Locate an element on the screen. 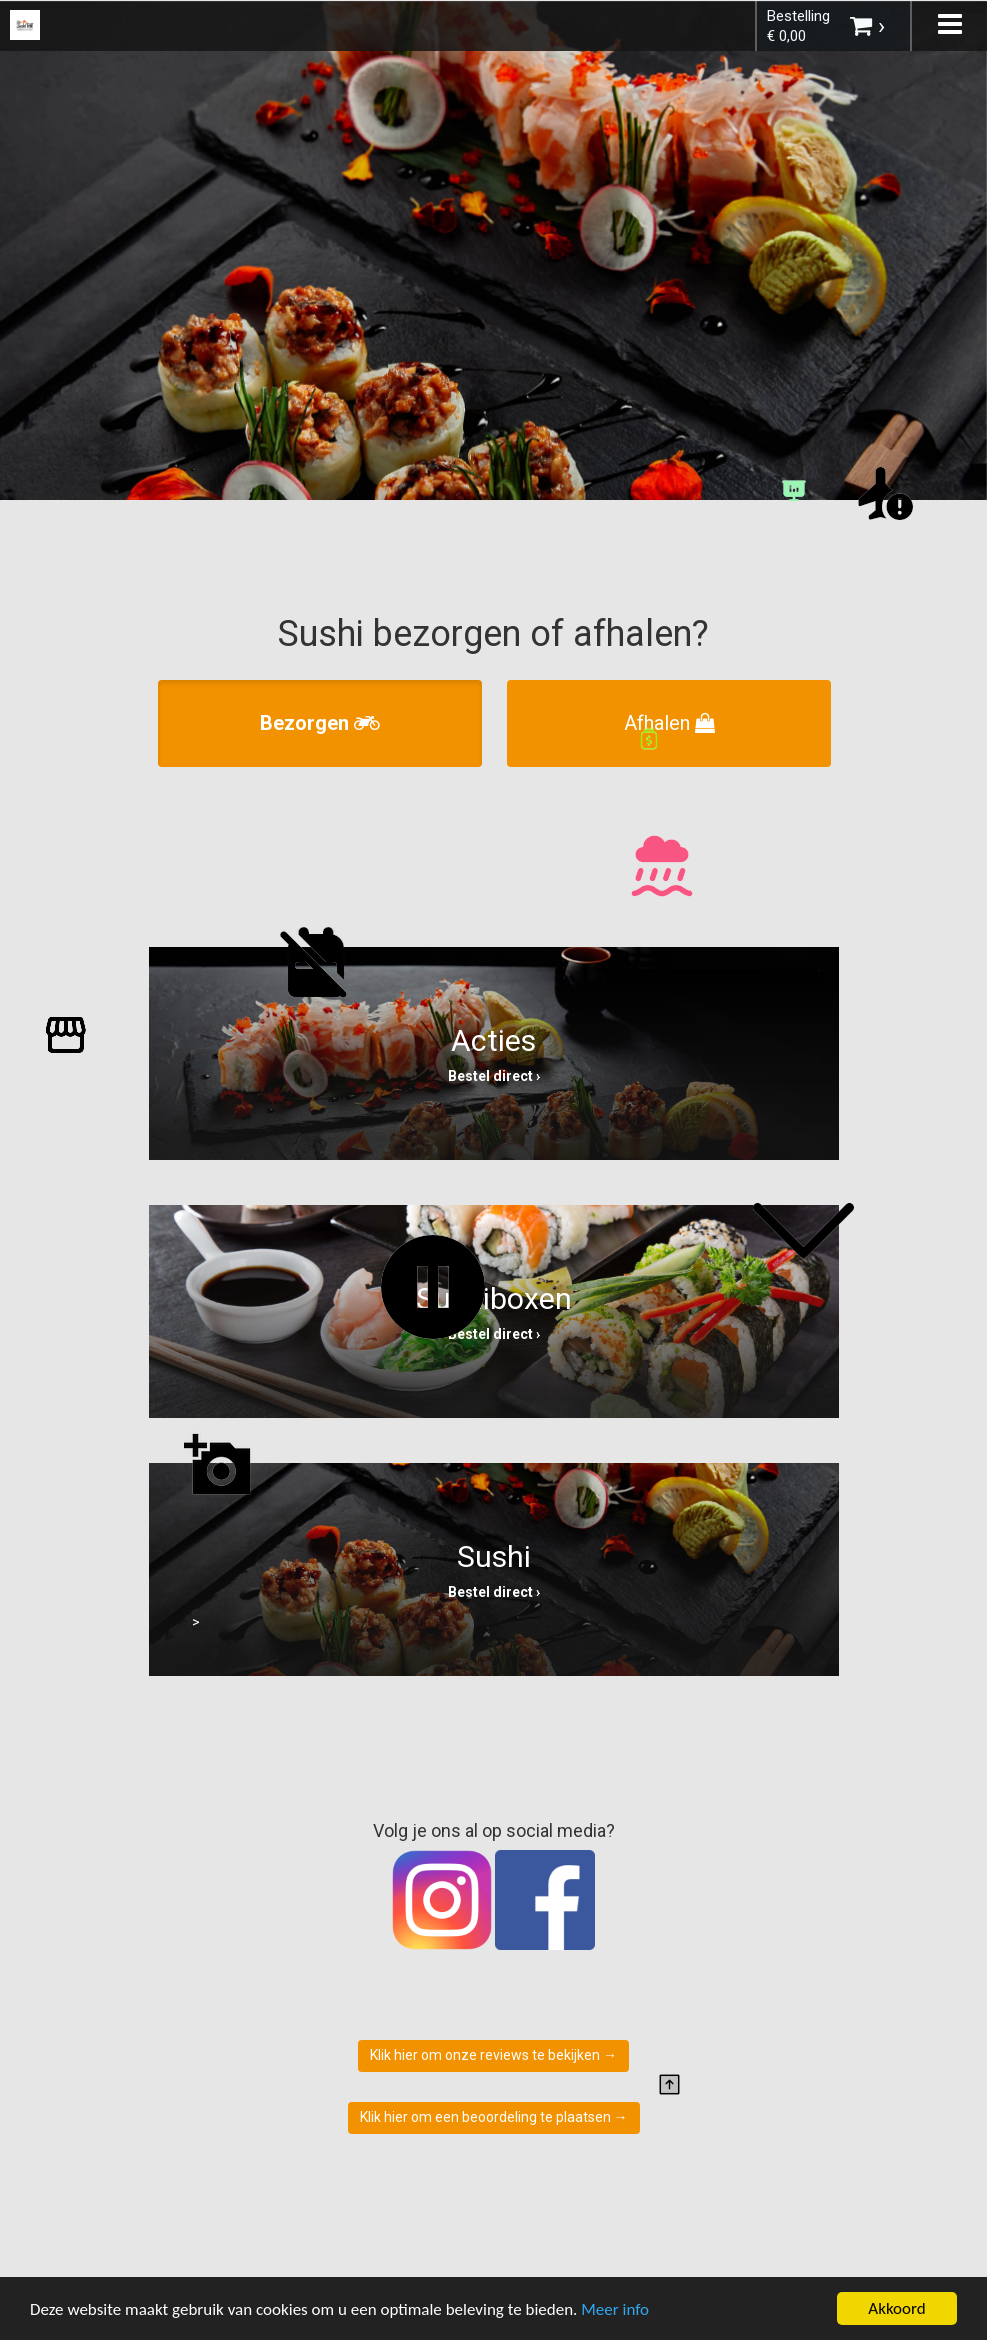  upload a file or content is located at coordinates (669, 2084).